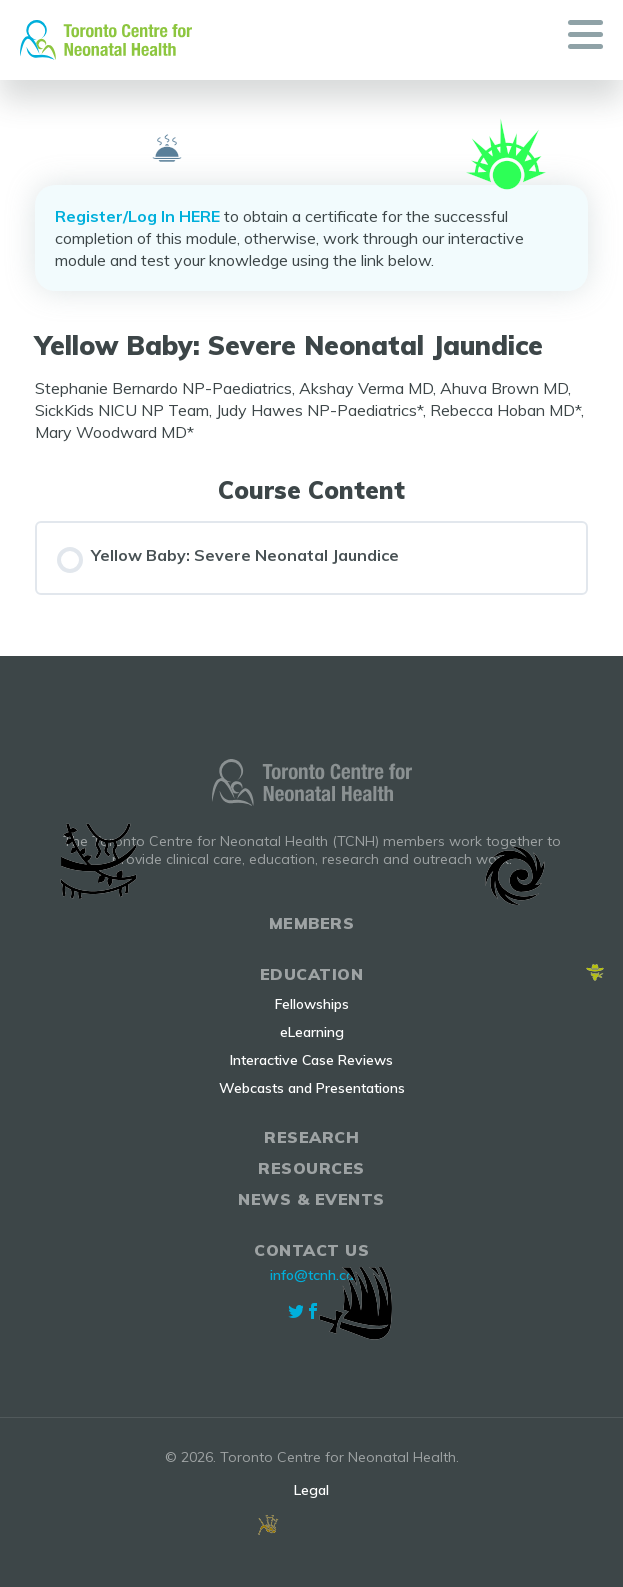 The width and height of the screenshot is (623, 1587). I want to click on indicates outlaw or bandit character type, so click(595, 972).